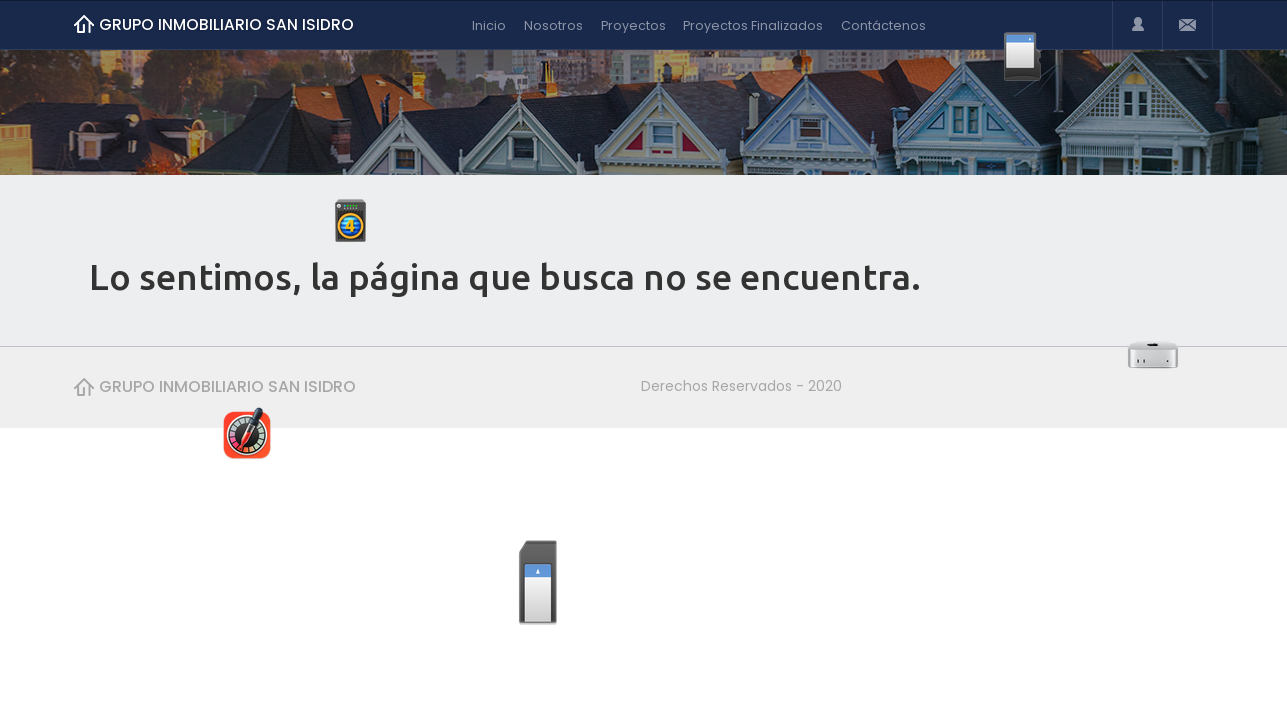 The image size is (1287, 720). I want to click on represents a mac mini device in system settings, so click(1153, 354).